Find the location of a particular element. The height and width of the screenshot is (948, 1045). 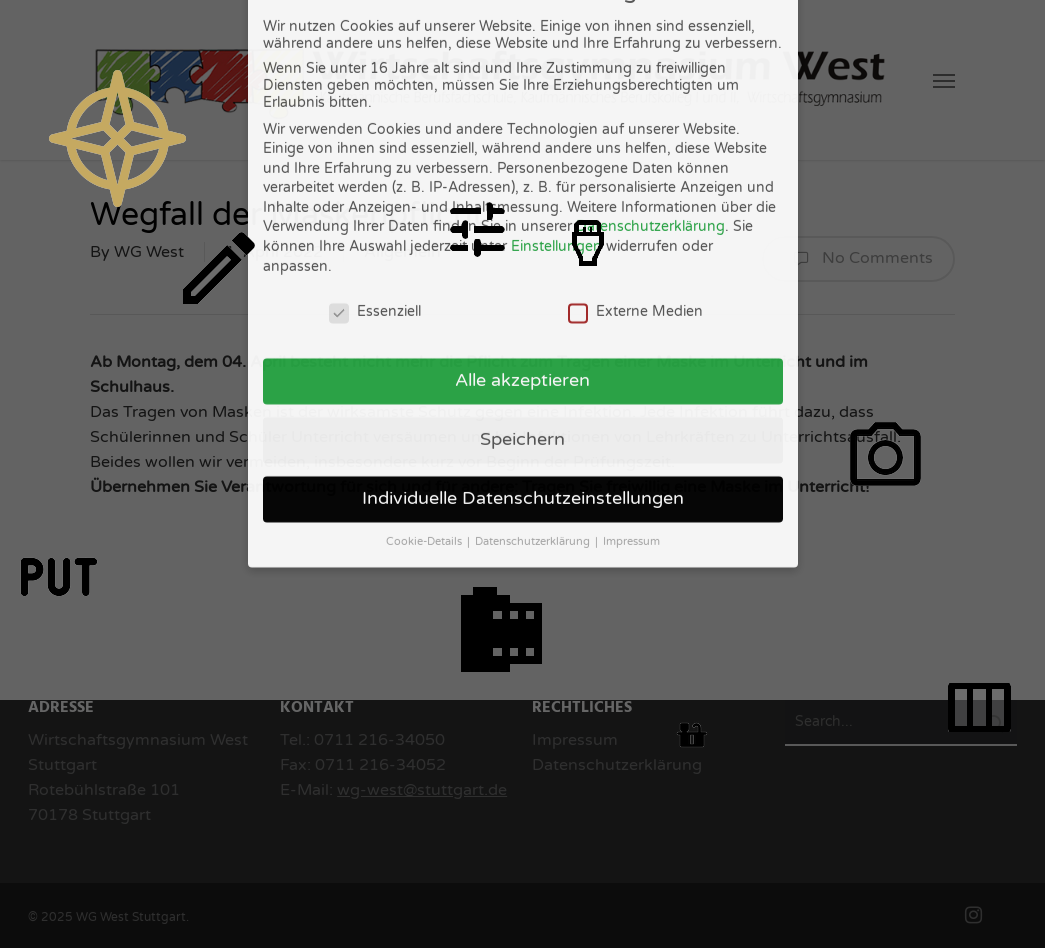

adjust settings or preferences is located at coordinates (477, 229).